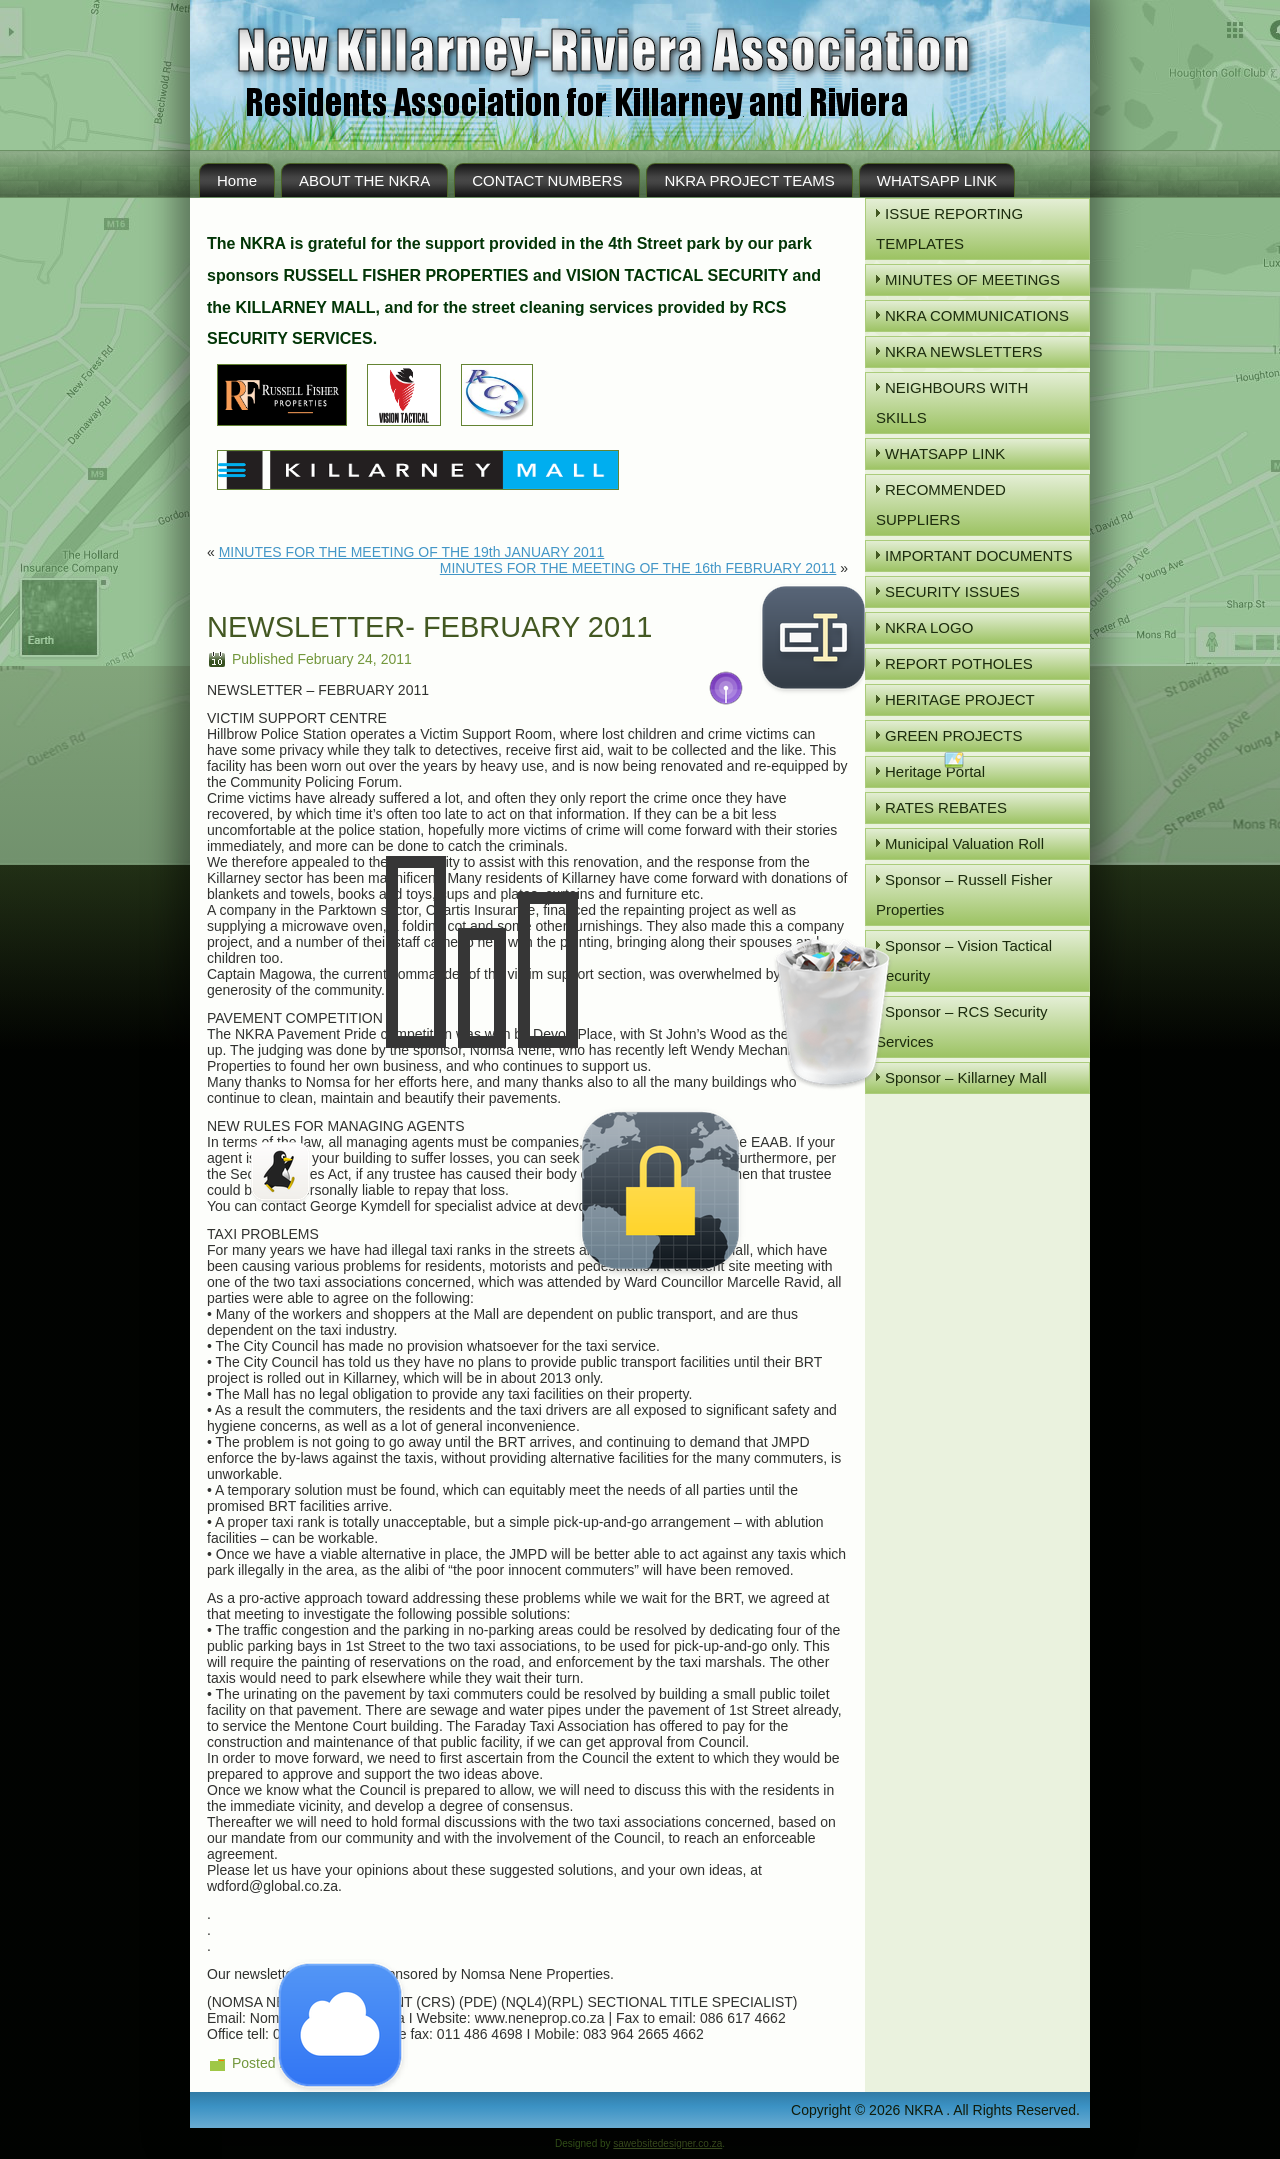 This screenshot has height=2159, width=1280. What do you see at coordinates (813, 637) in the screenshot?
I see `open bulky app for batch file renaming` at bounding box center [813, 637].